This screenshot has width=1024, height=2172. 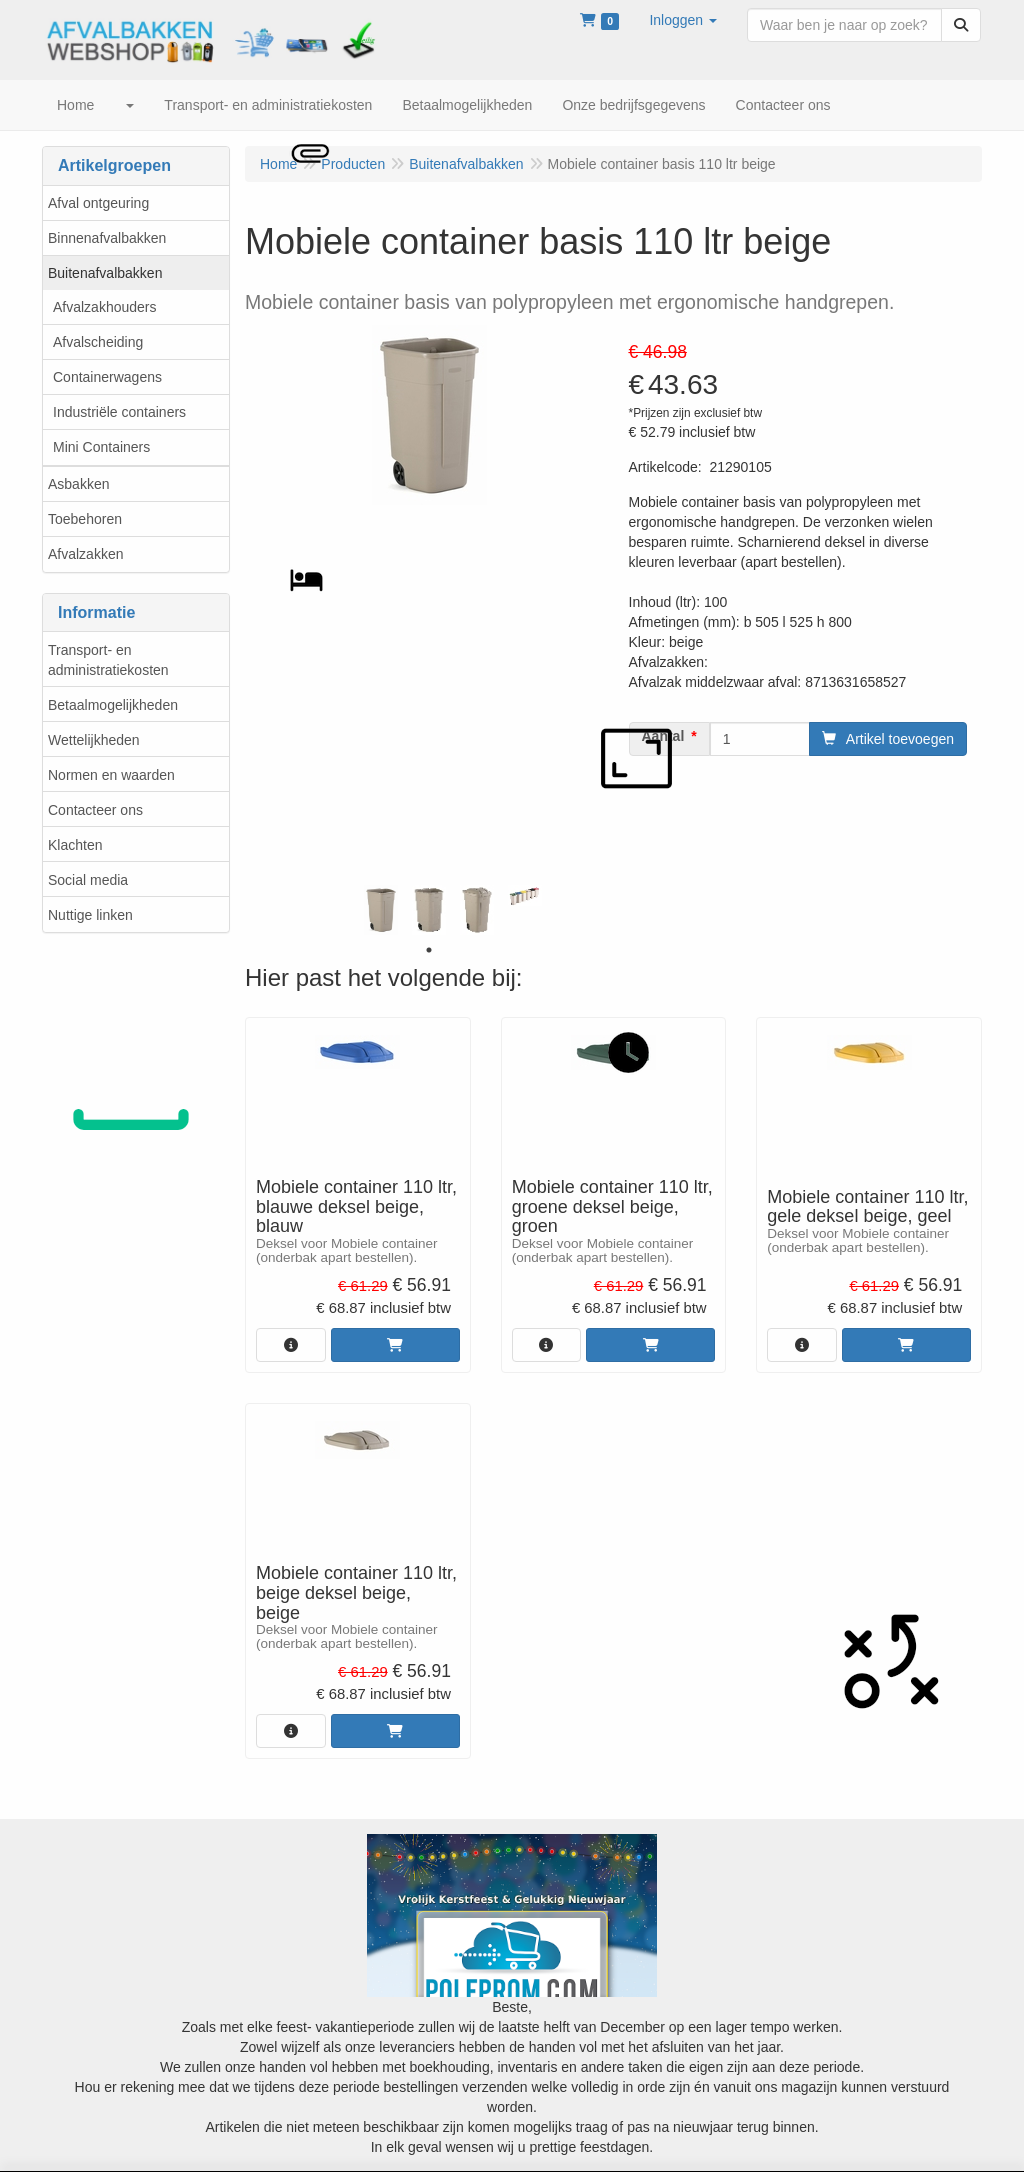 What do you see at coordinates (887, 1661) in the screenshot?
I see `view game plan or strategy options` at bounding box center [887, 1661].